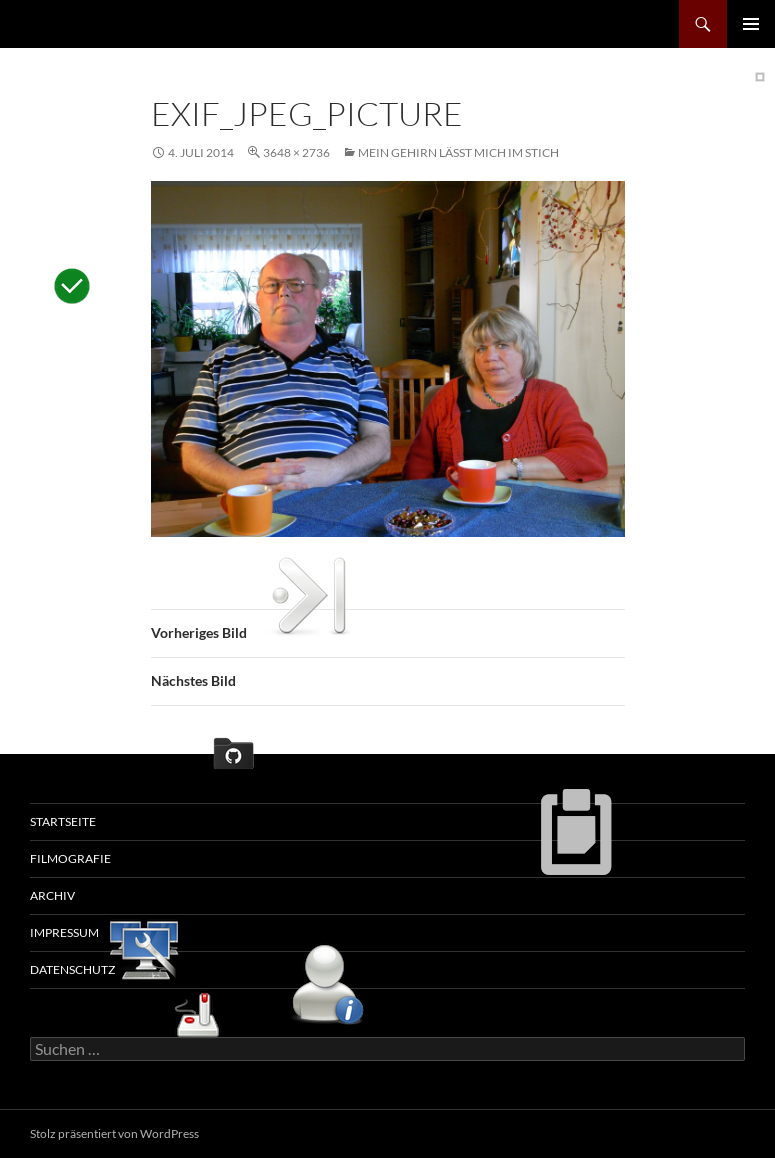  I want to click on open games and entertainment applications, so click(198, 1016).